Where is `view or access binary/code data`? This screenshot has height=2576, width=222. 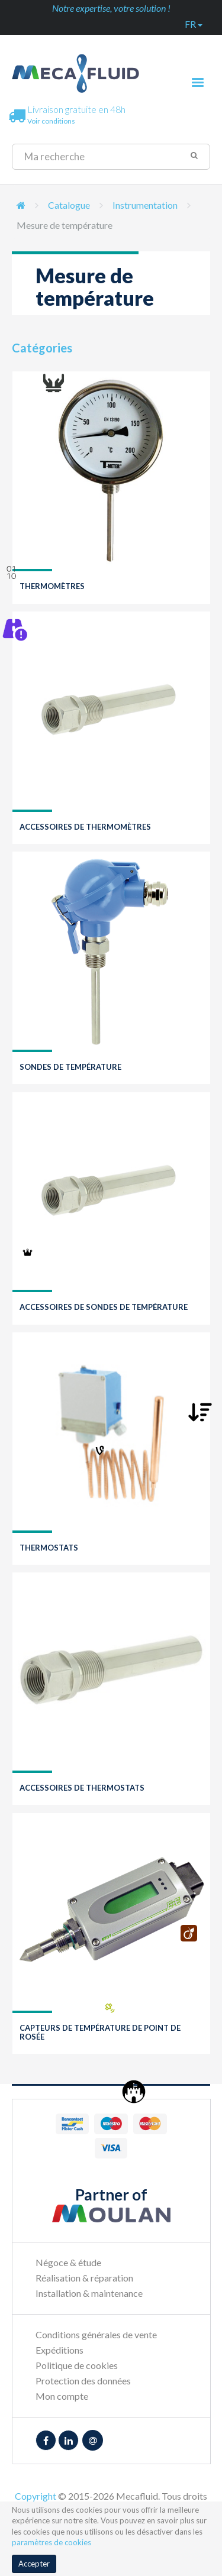
view or access binary/code data is located at coordinates (11, 572).